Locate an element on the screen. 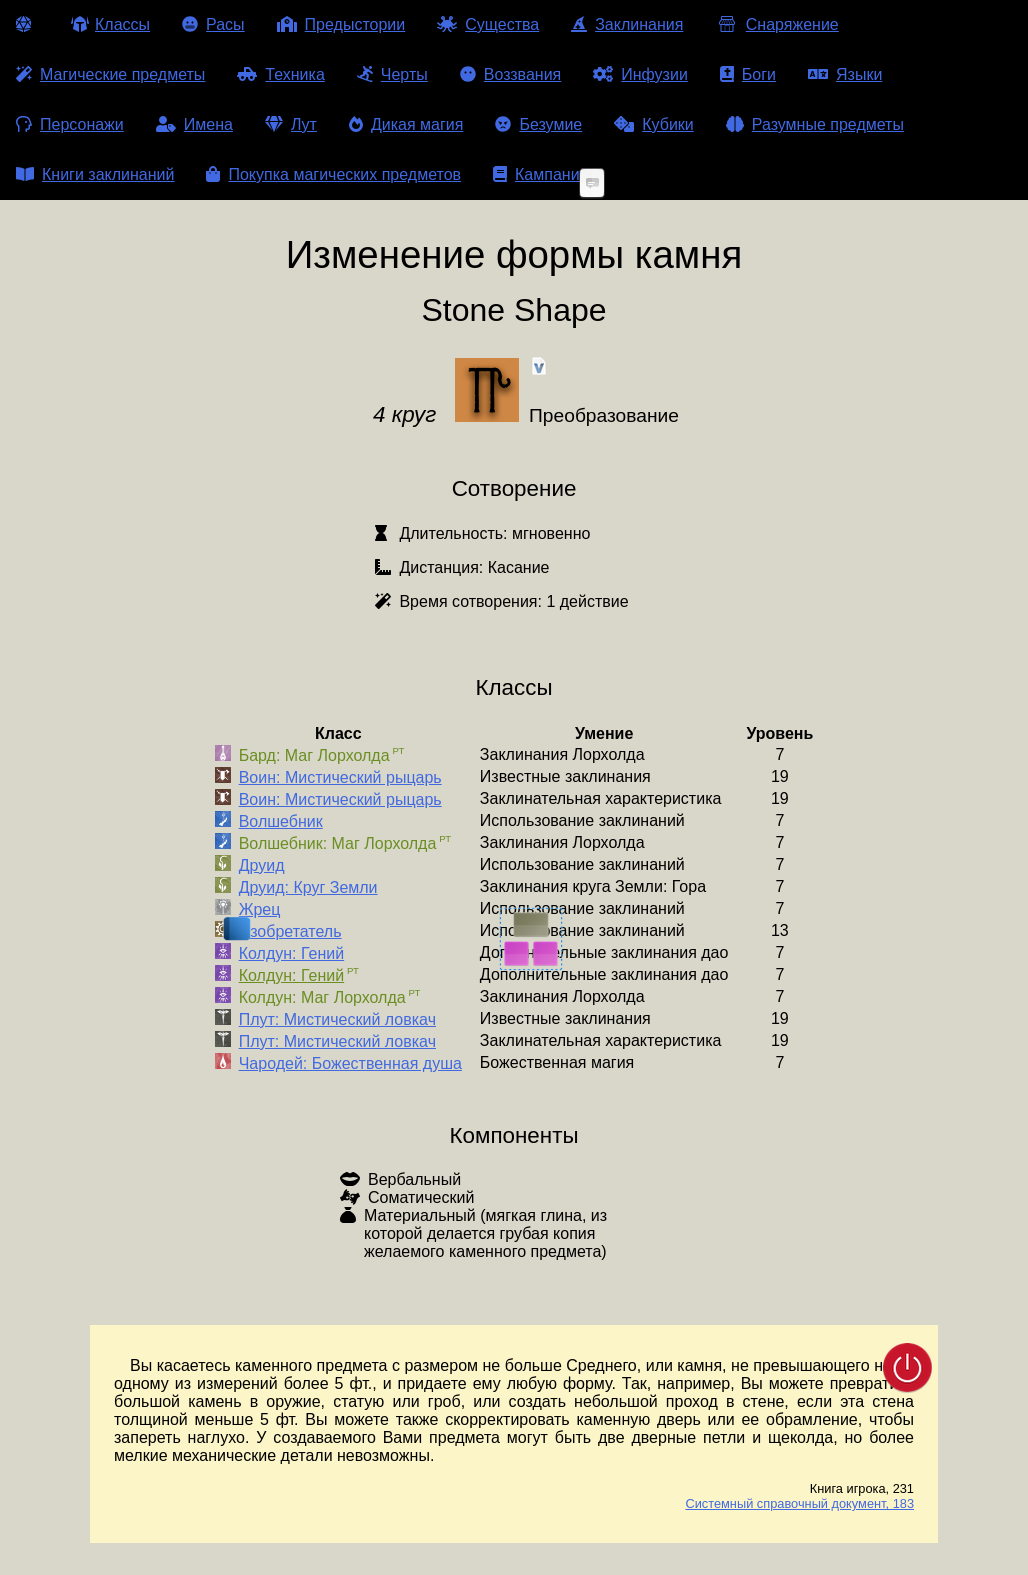  select all items in the current view is located at coordinates (531, 939).